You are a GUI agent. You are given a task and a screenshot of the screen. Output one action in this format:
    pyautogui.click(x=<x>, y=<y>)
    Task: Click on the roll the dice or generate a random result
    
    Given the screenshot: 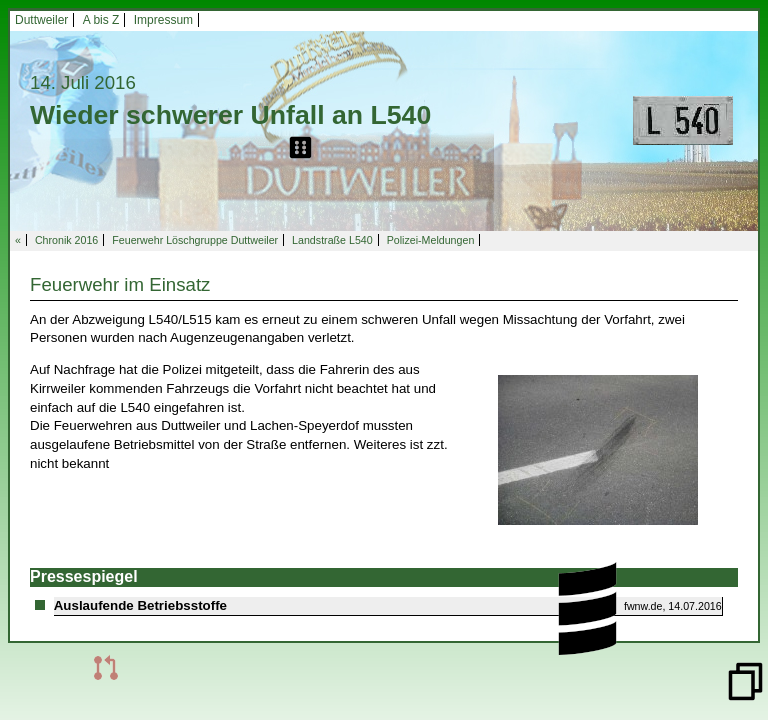 What is the action you would take?
    pyautogui.click(x=300, y=147)
    